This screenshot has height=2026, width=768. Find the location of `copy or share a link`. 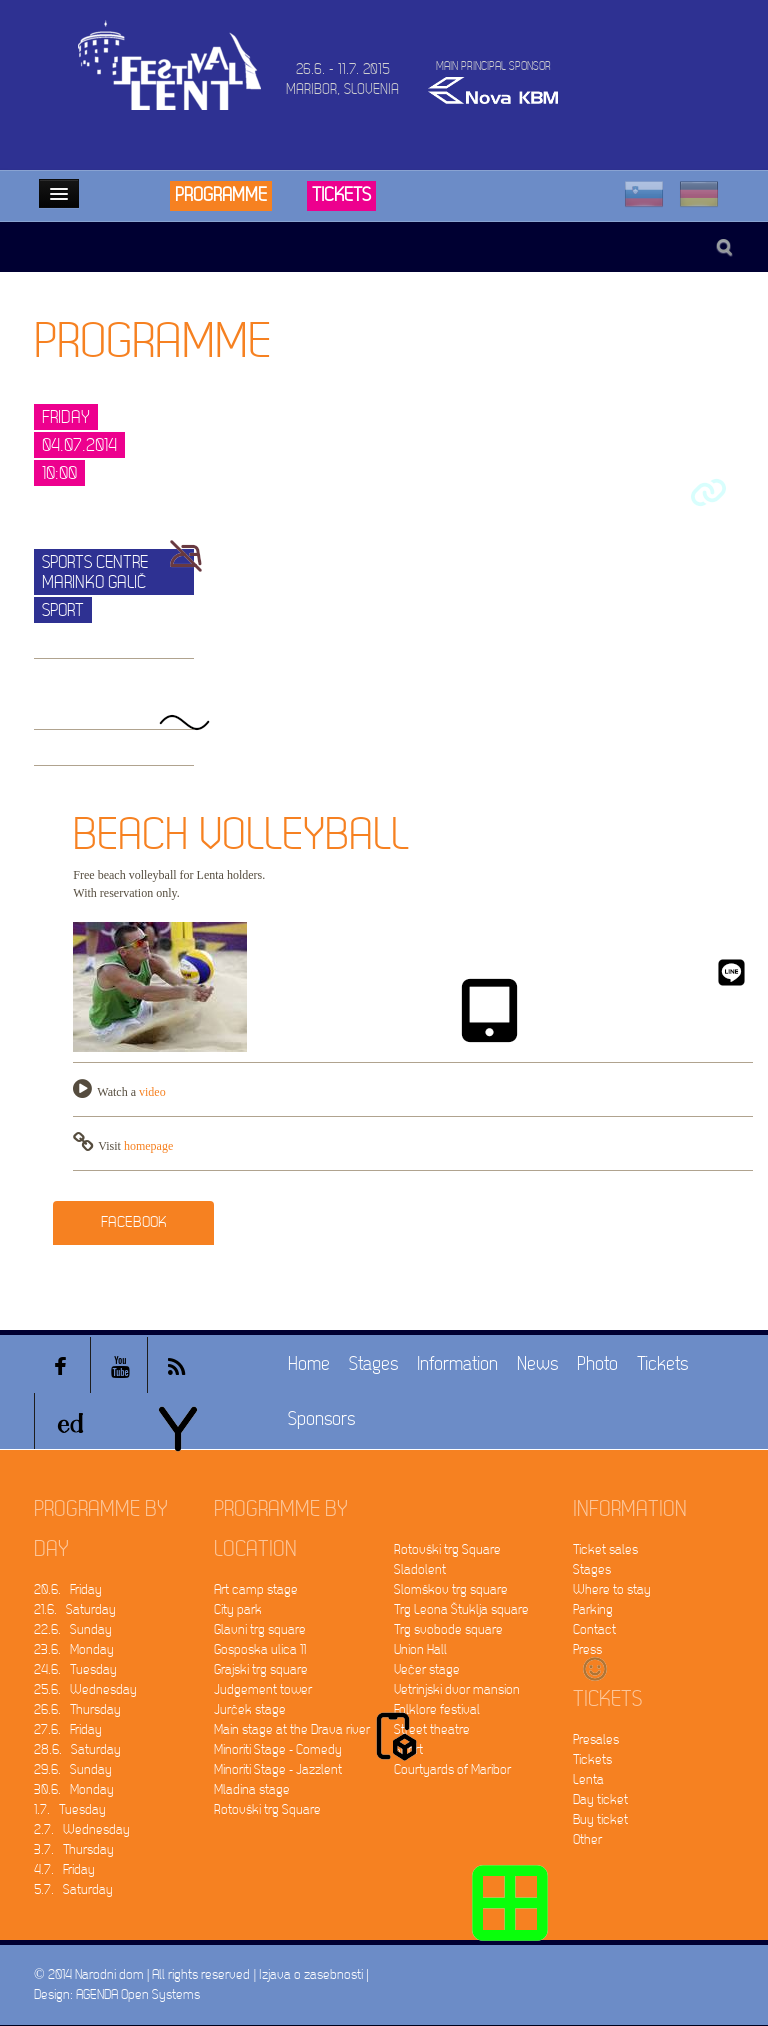

copy or share a link is located at coordinates (708, 492).